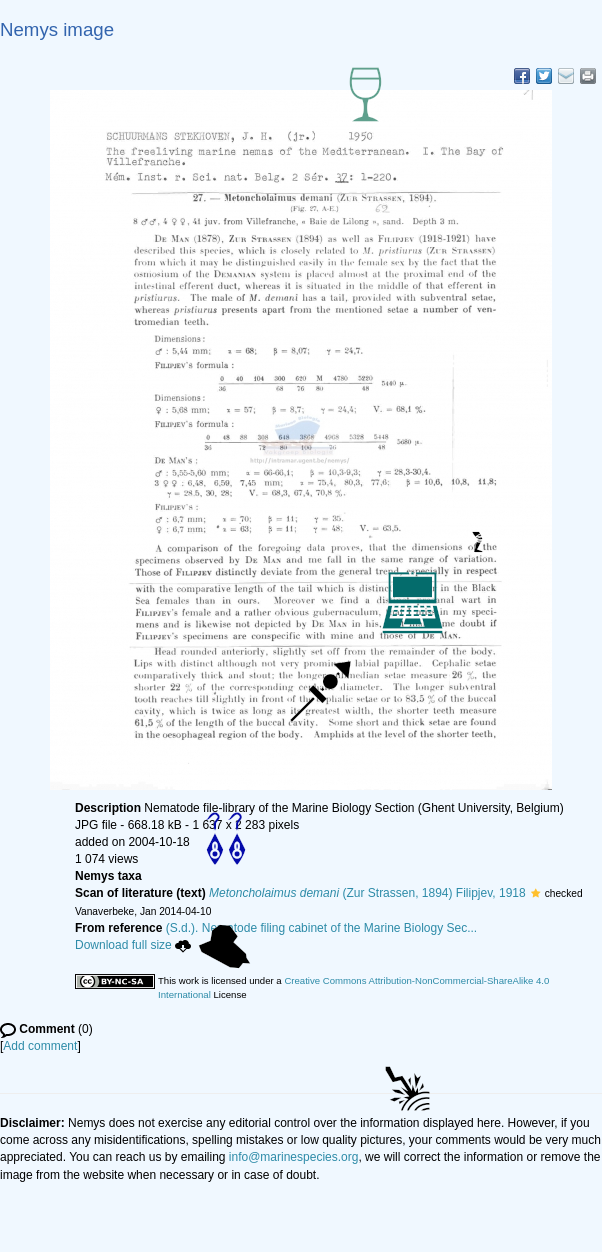  I want to click on view injury or recovery status, so click(478, 542).